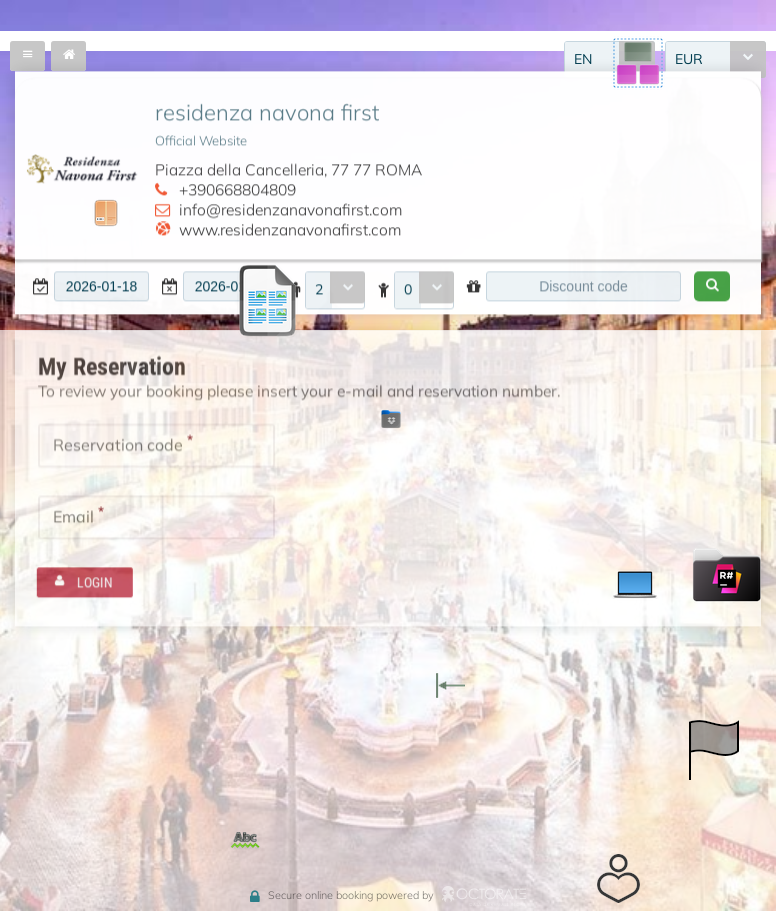 This screenshot has height=911, width=776. What do you see at coordinates (635, 581) in the screenshot?
I see `represents this device in system settings or finder` at bounding box center [635, 581].